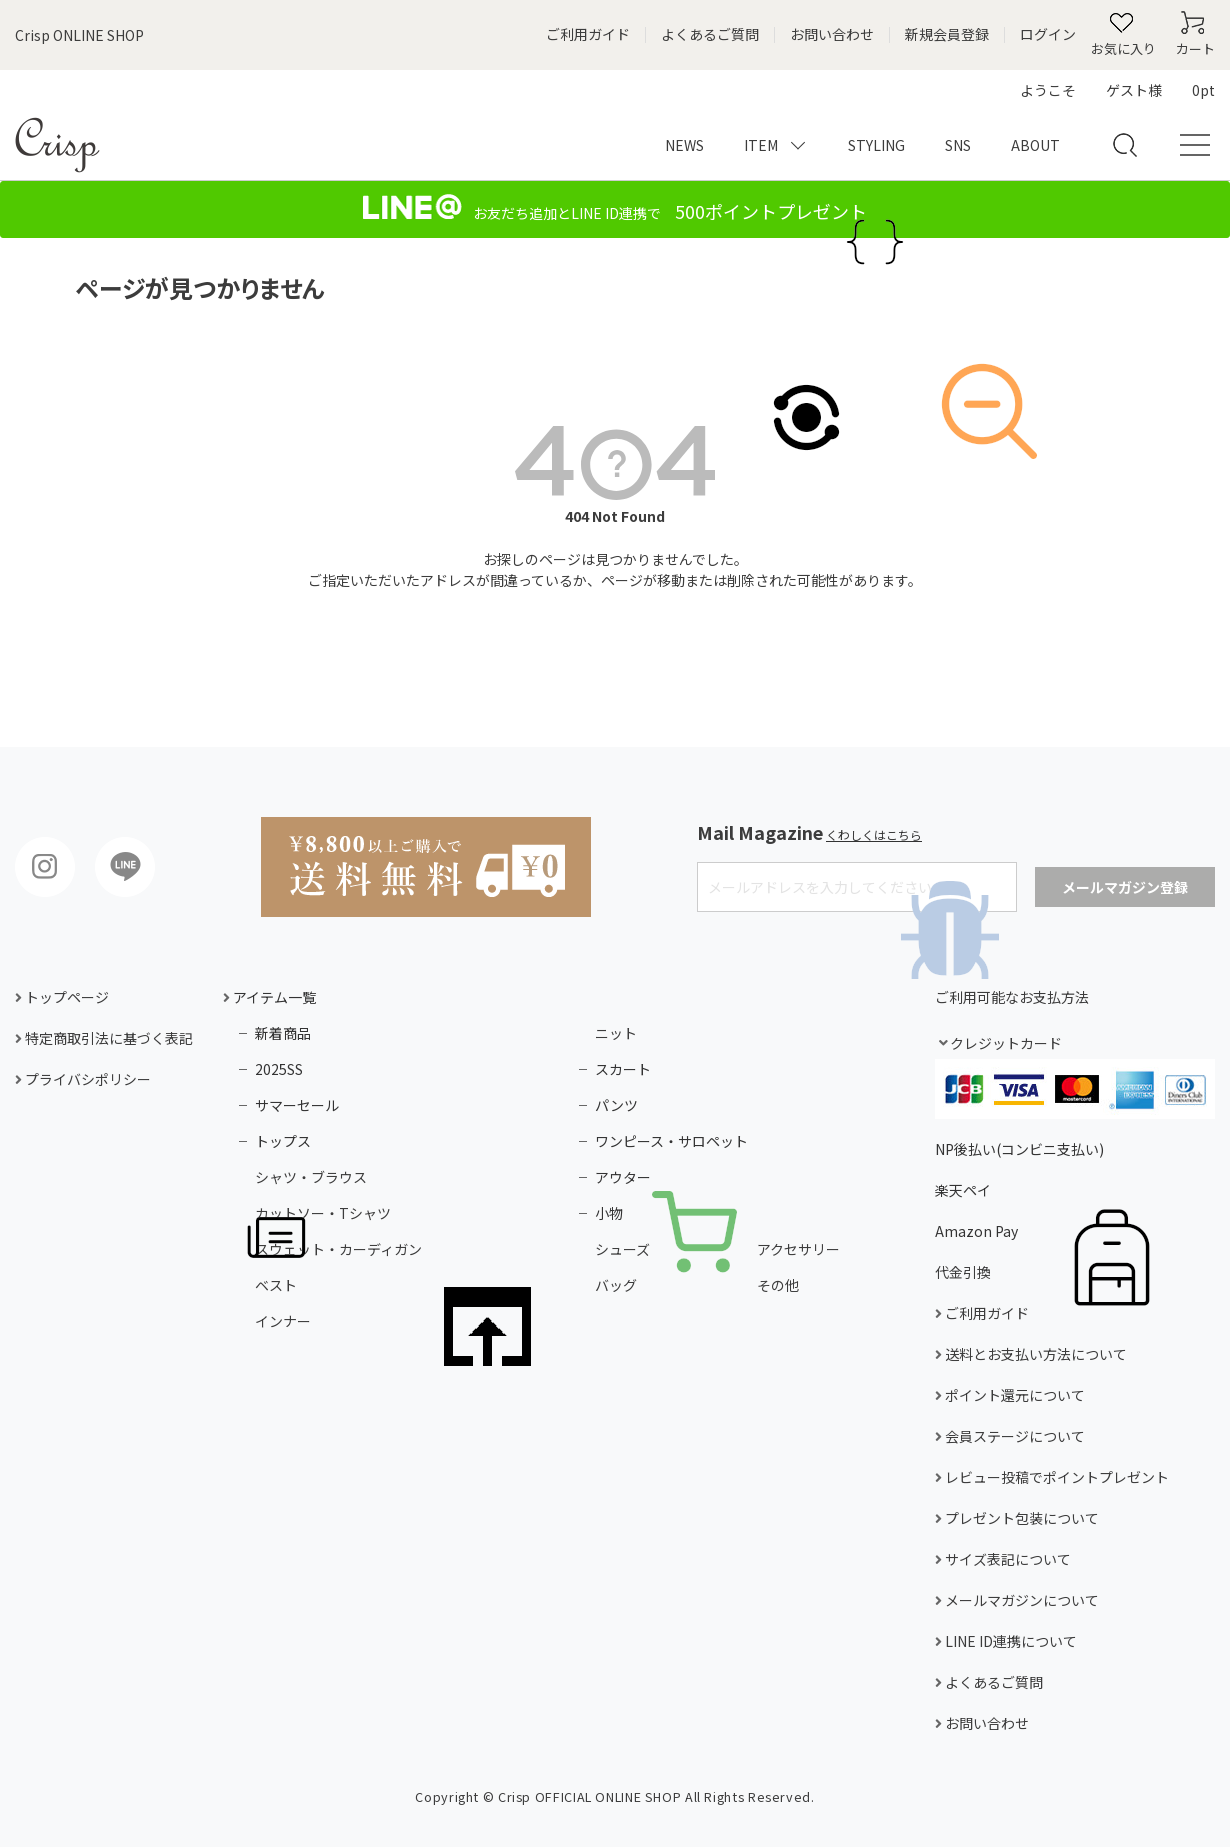 Image resolution: width=1230 pixels, height=1847 pixels. What do you see at coordinates (694, 1233) in the screenshot?
I see `view your shopping cart` at bounding box center [694, 1233].